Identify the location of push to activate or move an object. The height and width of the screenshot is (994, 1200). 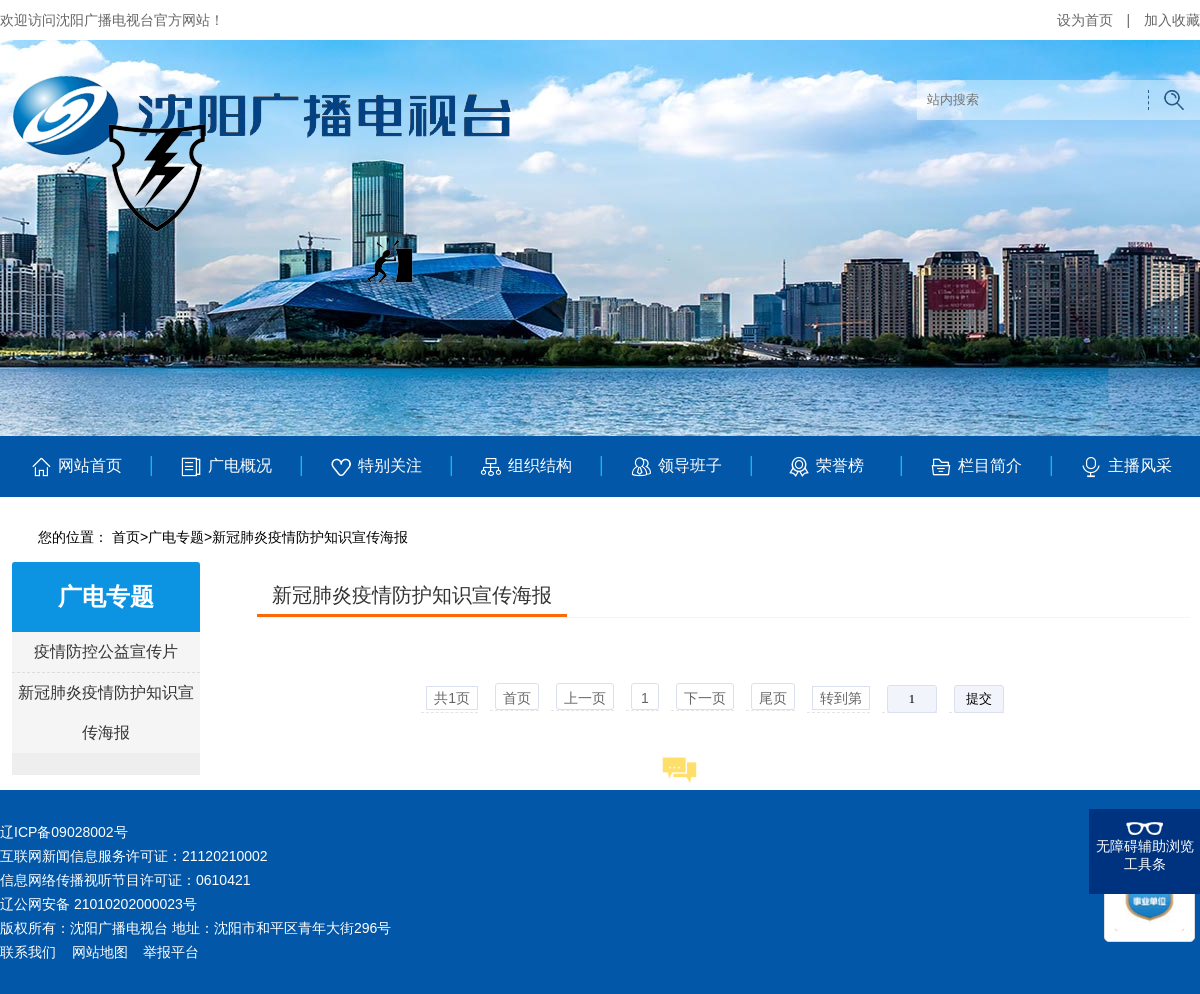
(389, 259).